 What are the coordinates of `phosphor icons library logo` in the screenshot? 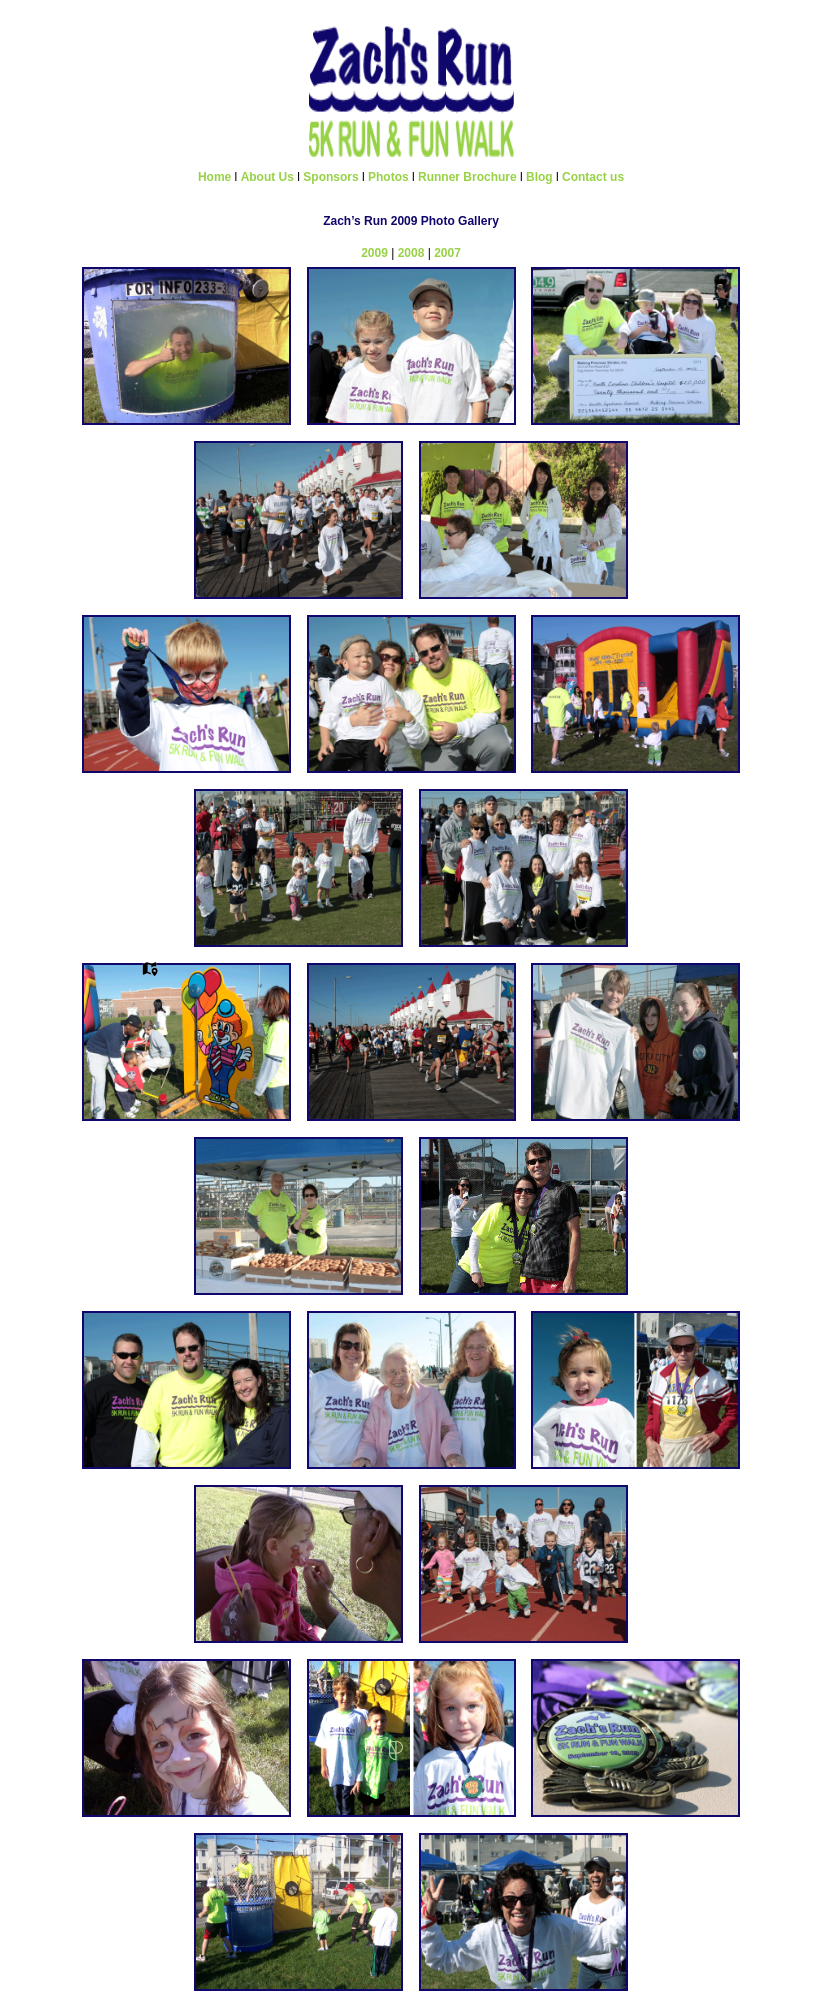 It's located at (394, 1749).